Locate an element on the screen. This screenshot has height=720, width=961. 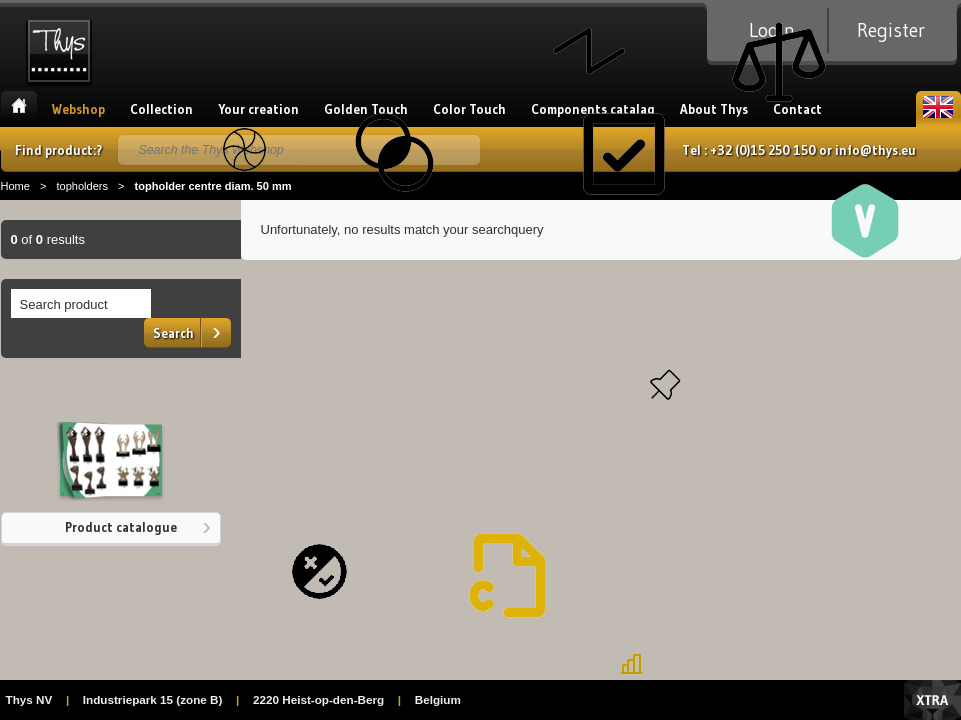
indicates an unreliable or intermittent test result is located at coordinates (319, 571).